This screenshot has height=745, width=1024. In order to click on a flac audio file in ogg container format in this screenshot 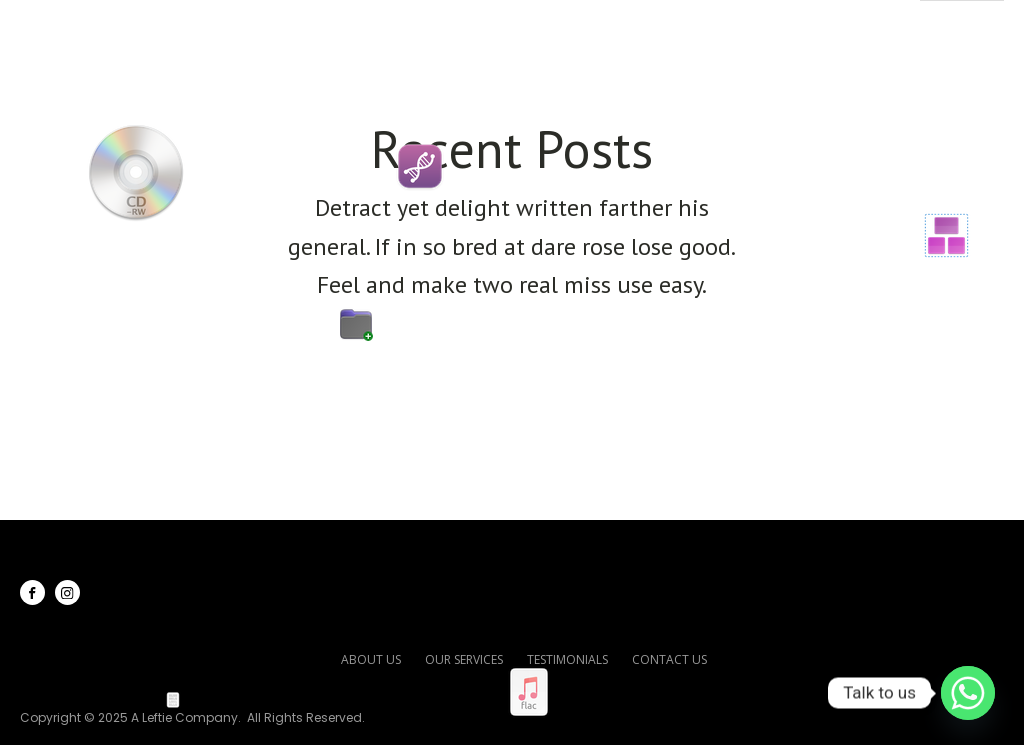, I will do `click(529, 692)`.